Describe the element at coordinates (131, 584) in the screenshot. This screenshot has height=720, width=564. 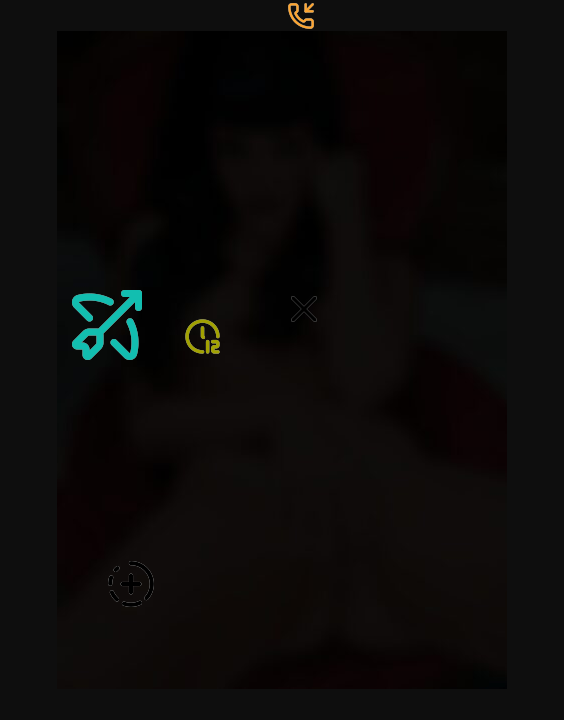
I see `add new item with loading or processing state` at that location.